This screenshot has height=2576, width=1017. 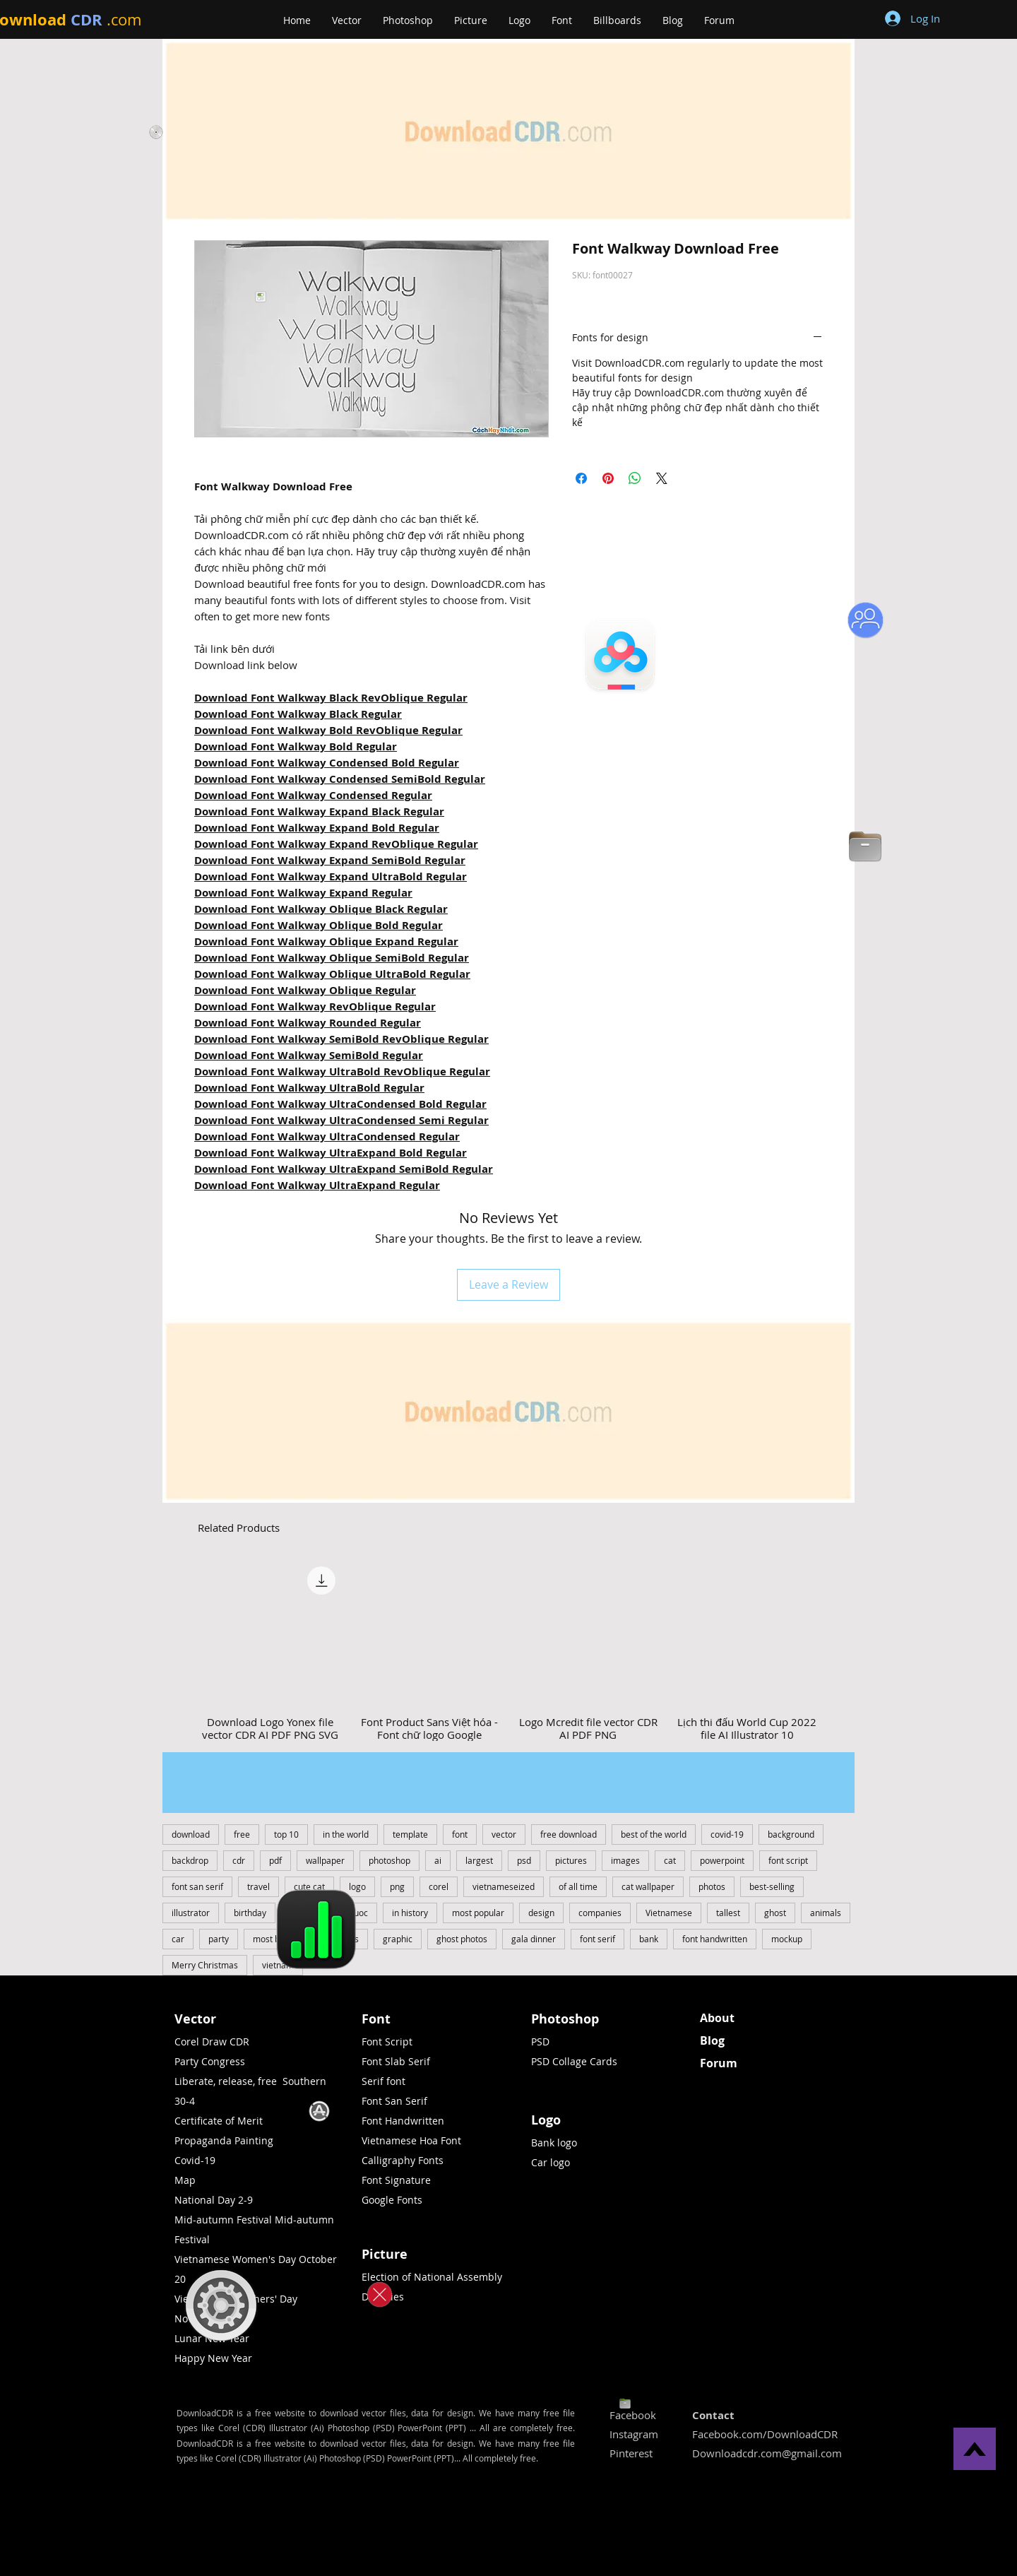 What do you see at coordinates (156, 132) in the screenshot?
I see `access cd/dvd rewritable drive` at bounding box center [156, 132].